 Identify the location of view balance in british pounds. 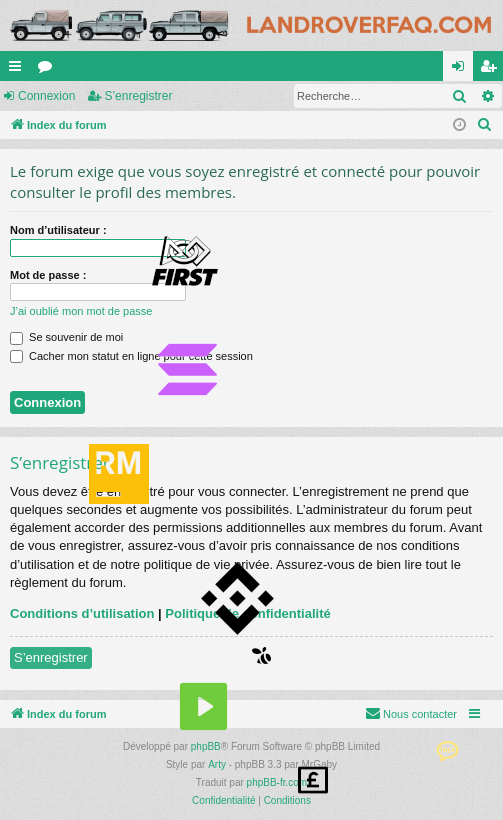
(313, 780).